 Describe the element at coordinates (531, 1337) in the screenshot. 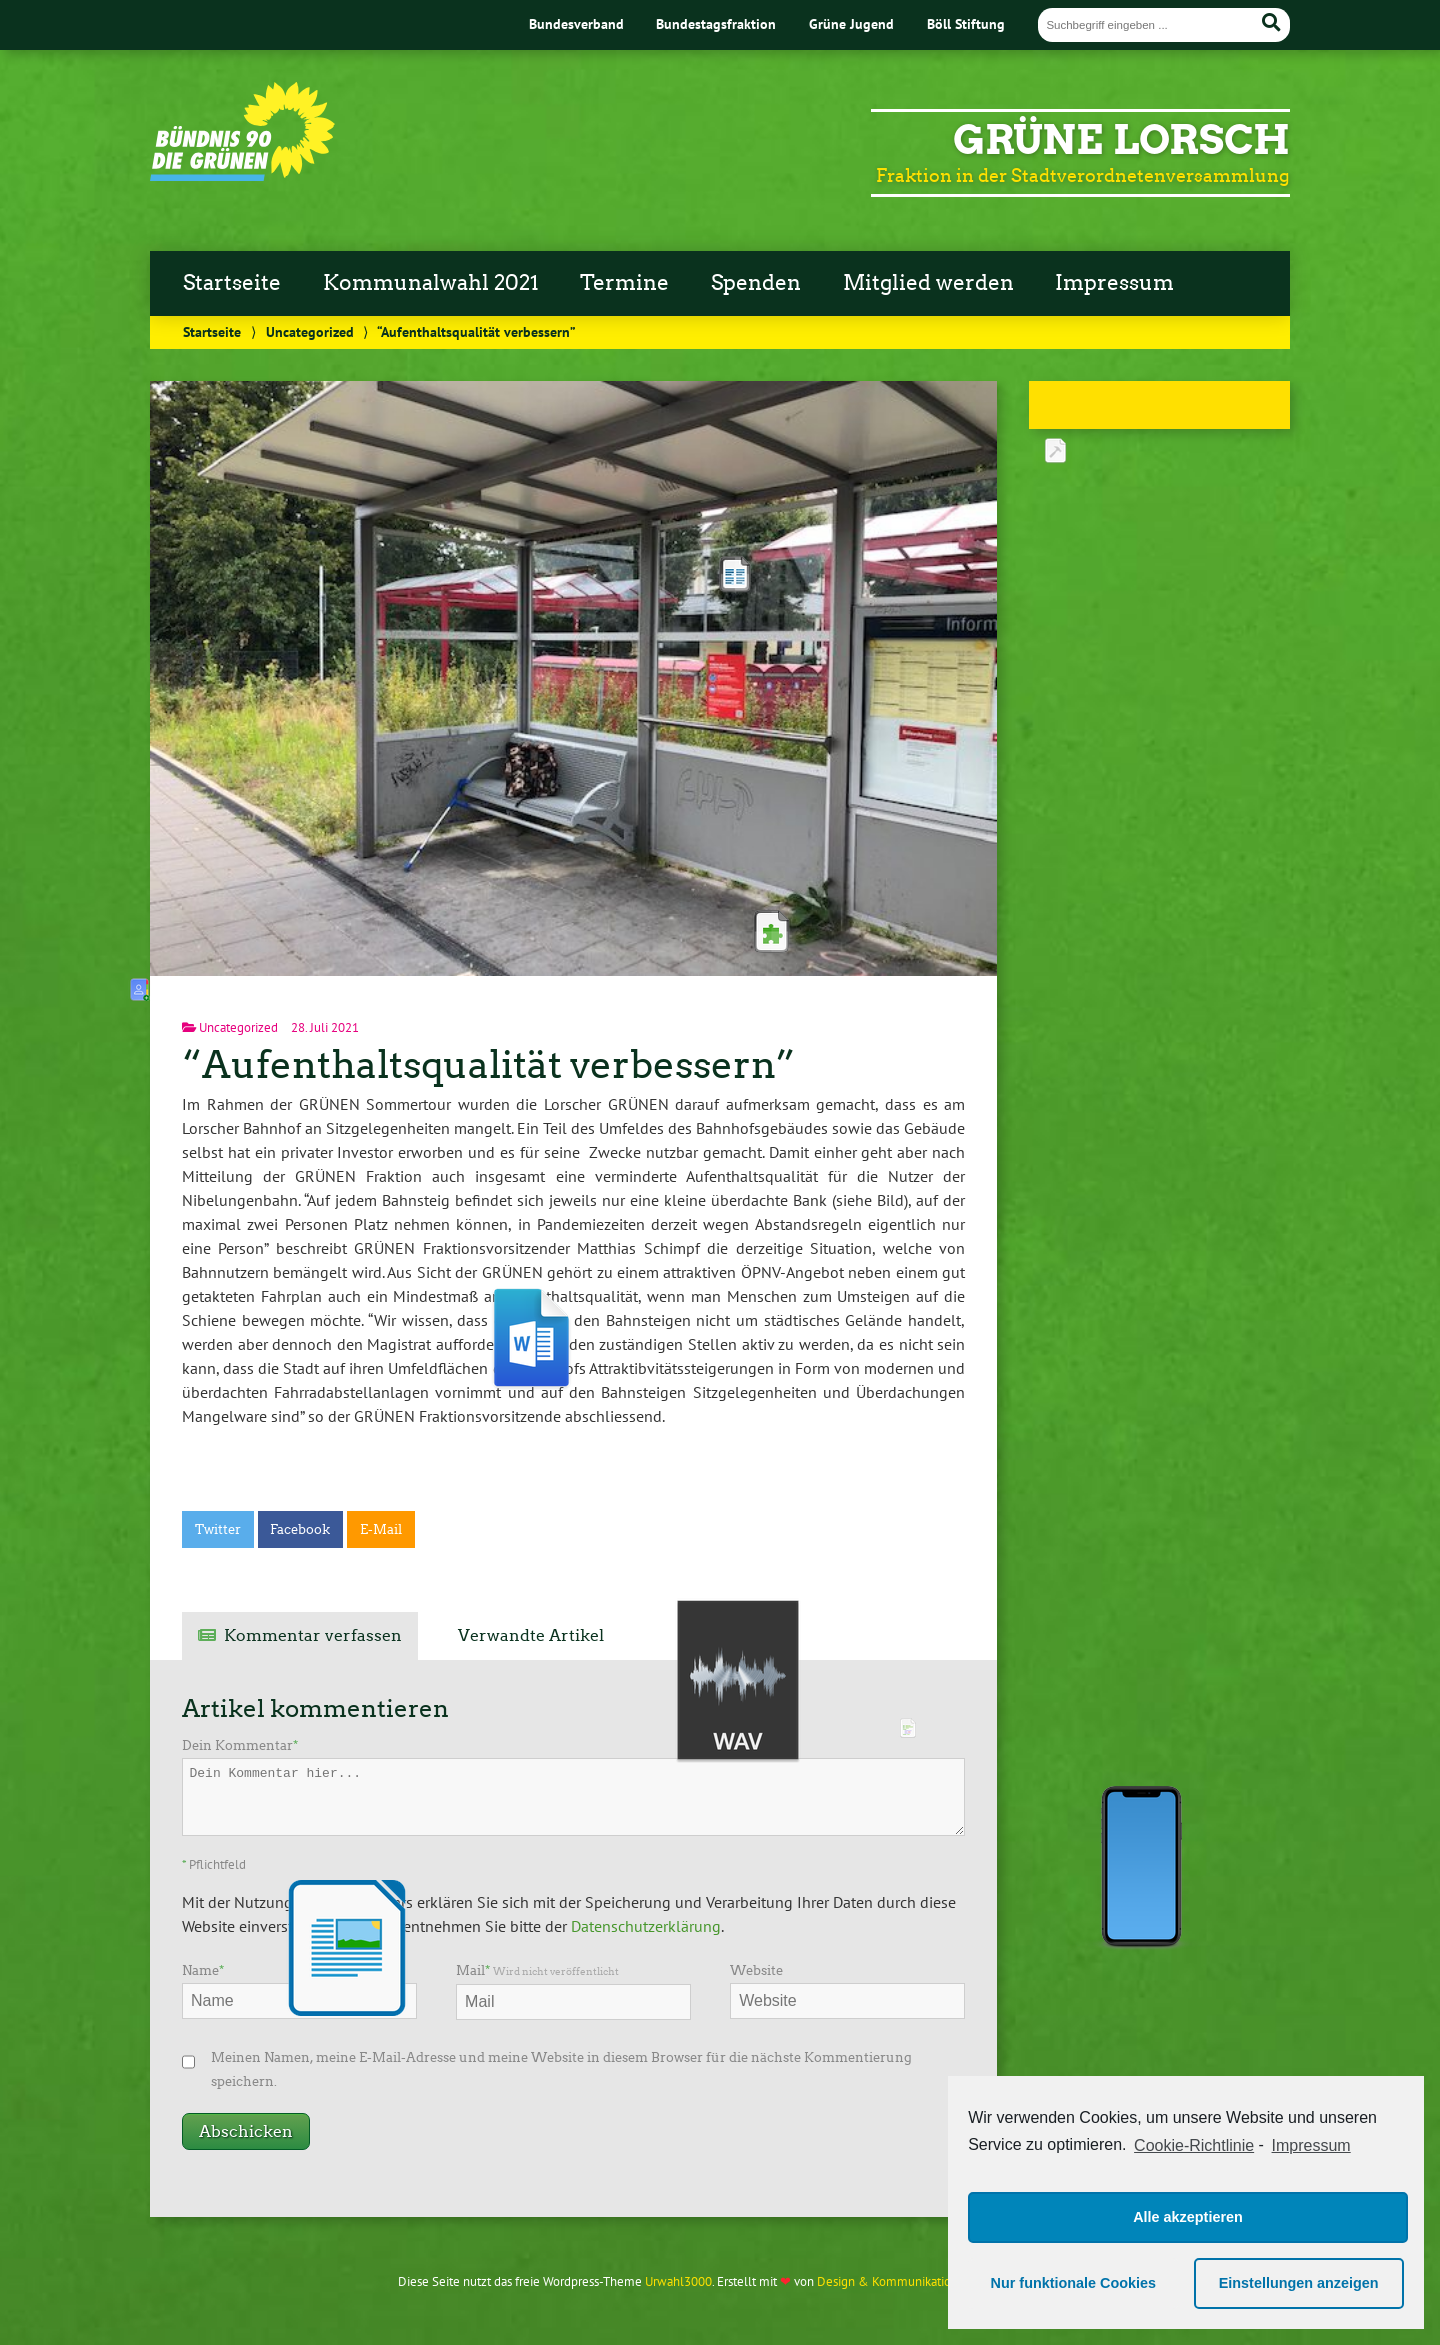

I see `microsoft word template file` at that location.